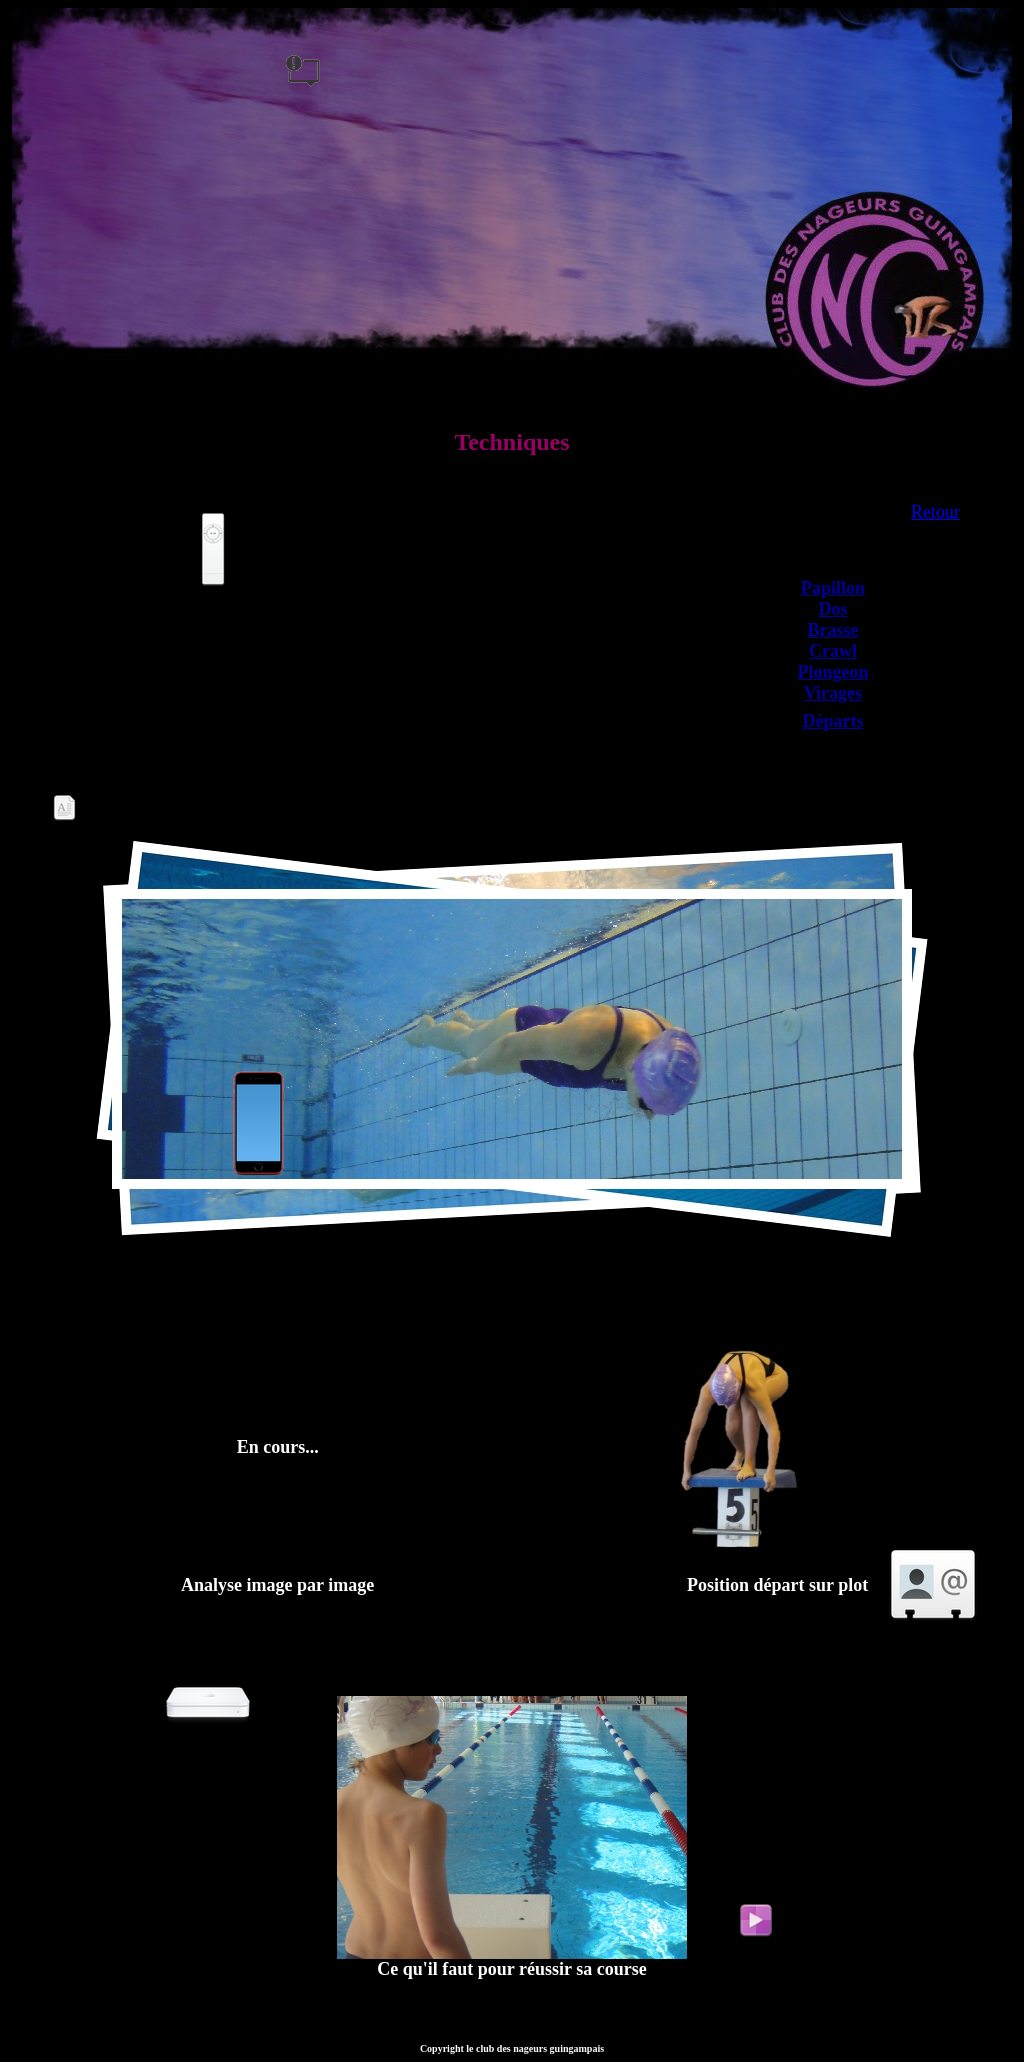  Describe the element at coordinates (933, 1585) in the screenshot. I see `view contact card or vCard file` at that location.